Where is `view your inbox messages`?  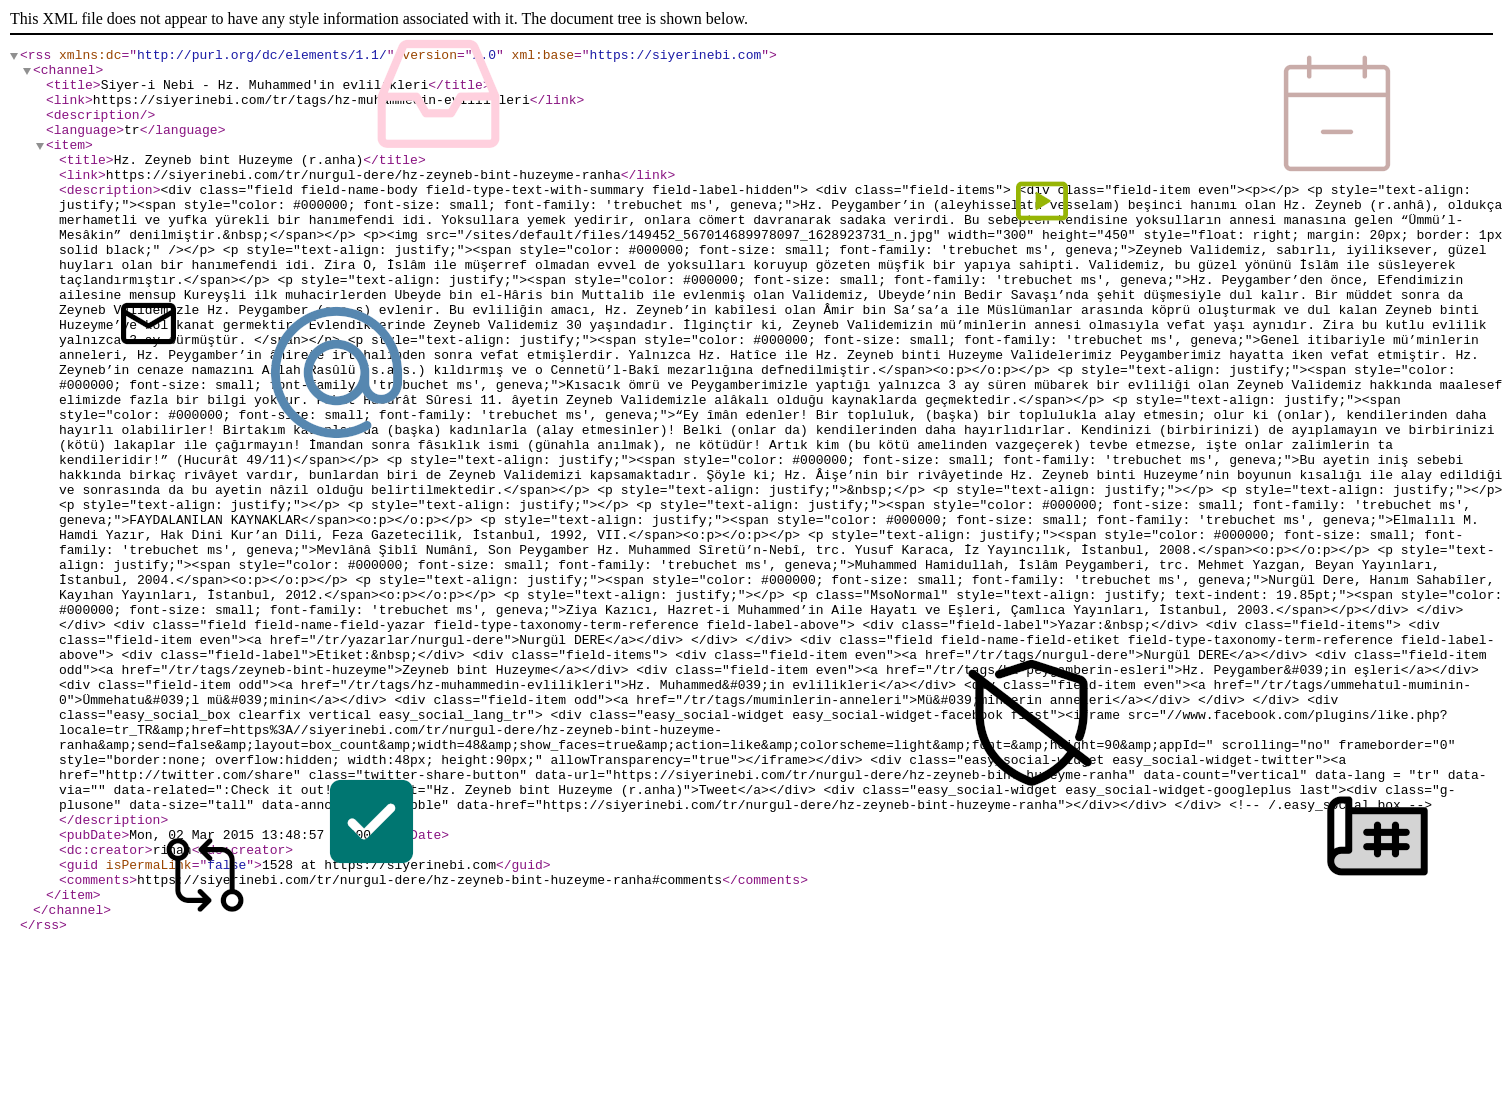
view your inbox messages is located at coordinates (438, 92).